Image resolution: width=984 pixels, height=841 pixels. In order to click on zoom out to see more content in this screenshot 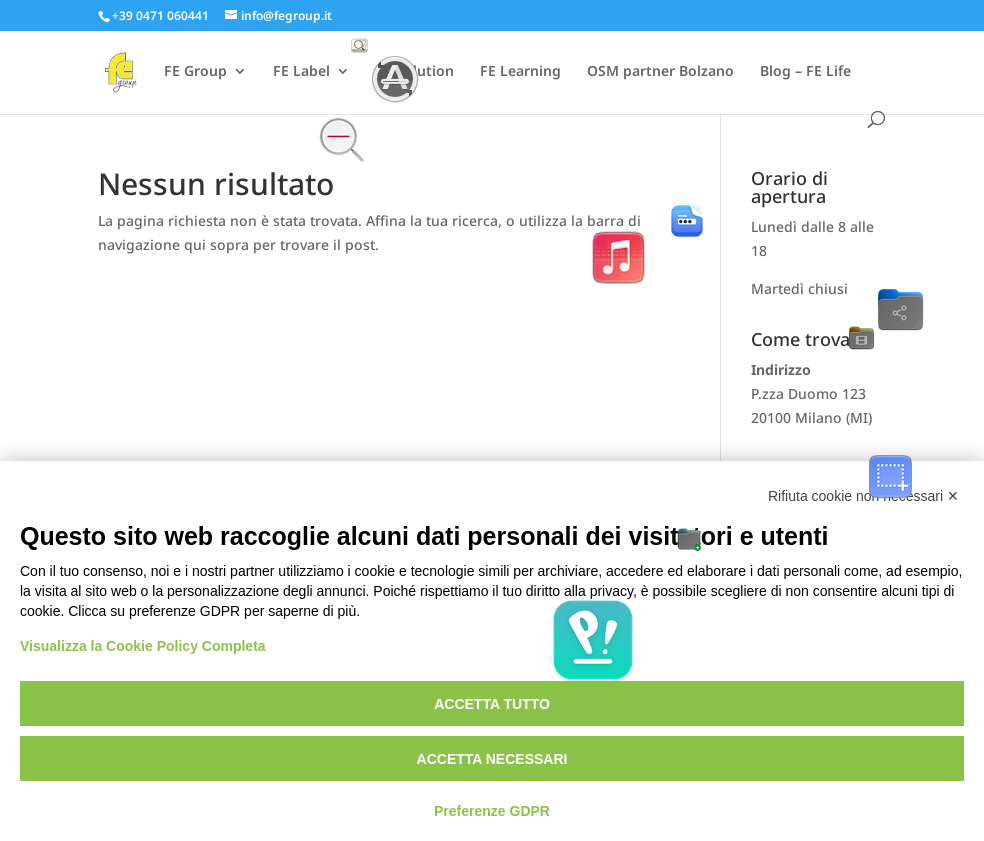, I will do `click(341, 139)`.